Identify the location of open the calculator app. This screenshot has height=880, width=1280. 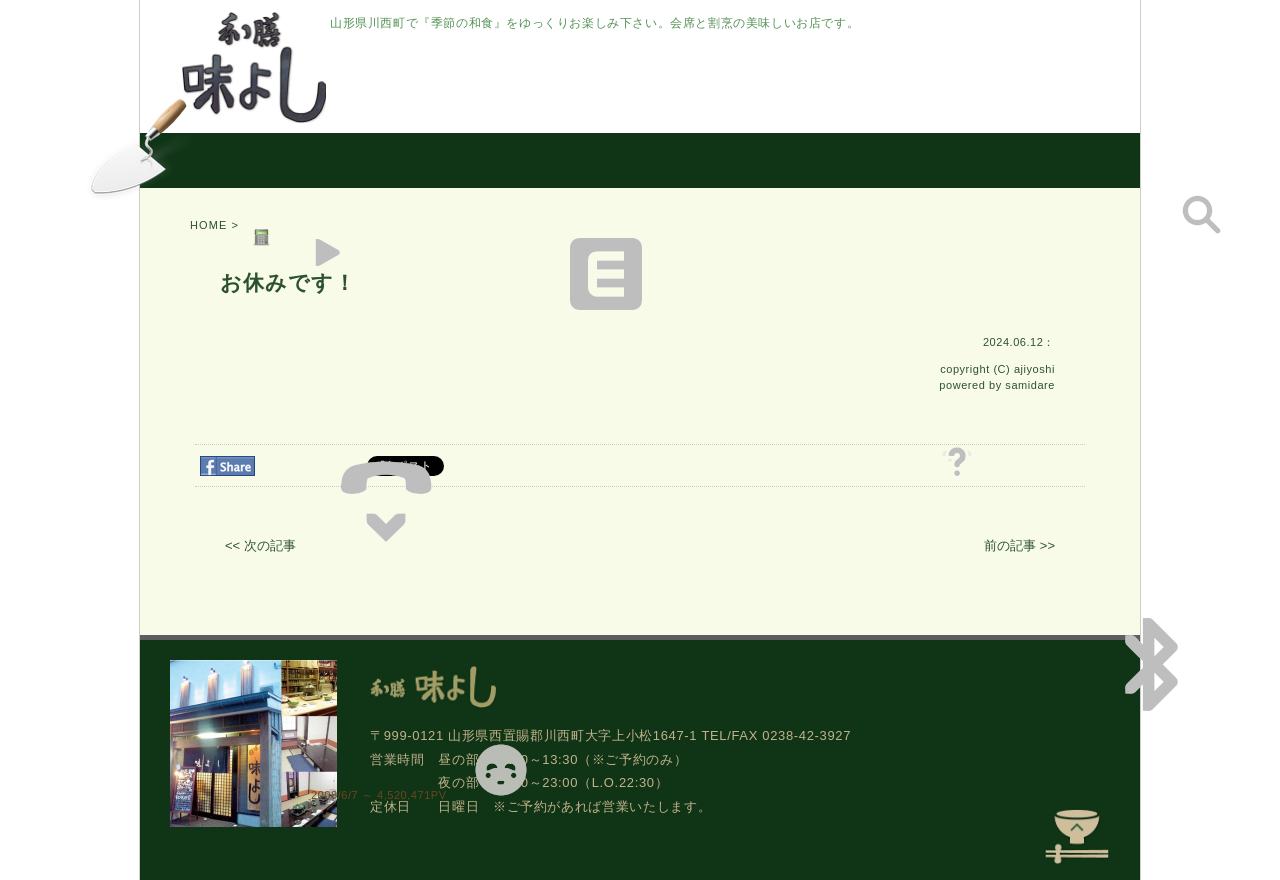
(261, 237).